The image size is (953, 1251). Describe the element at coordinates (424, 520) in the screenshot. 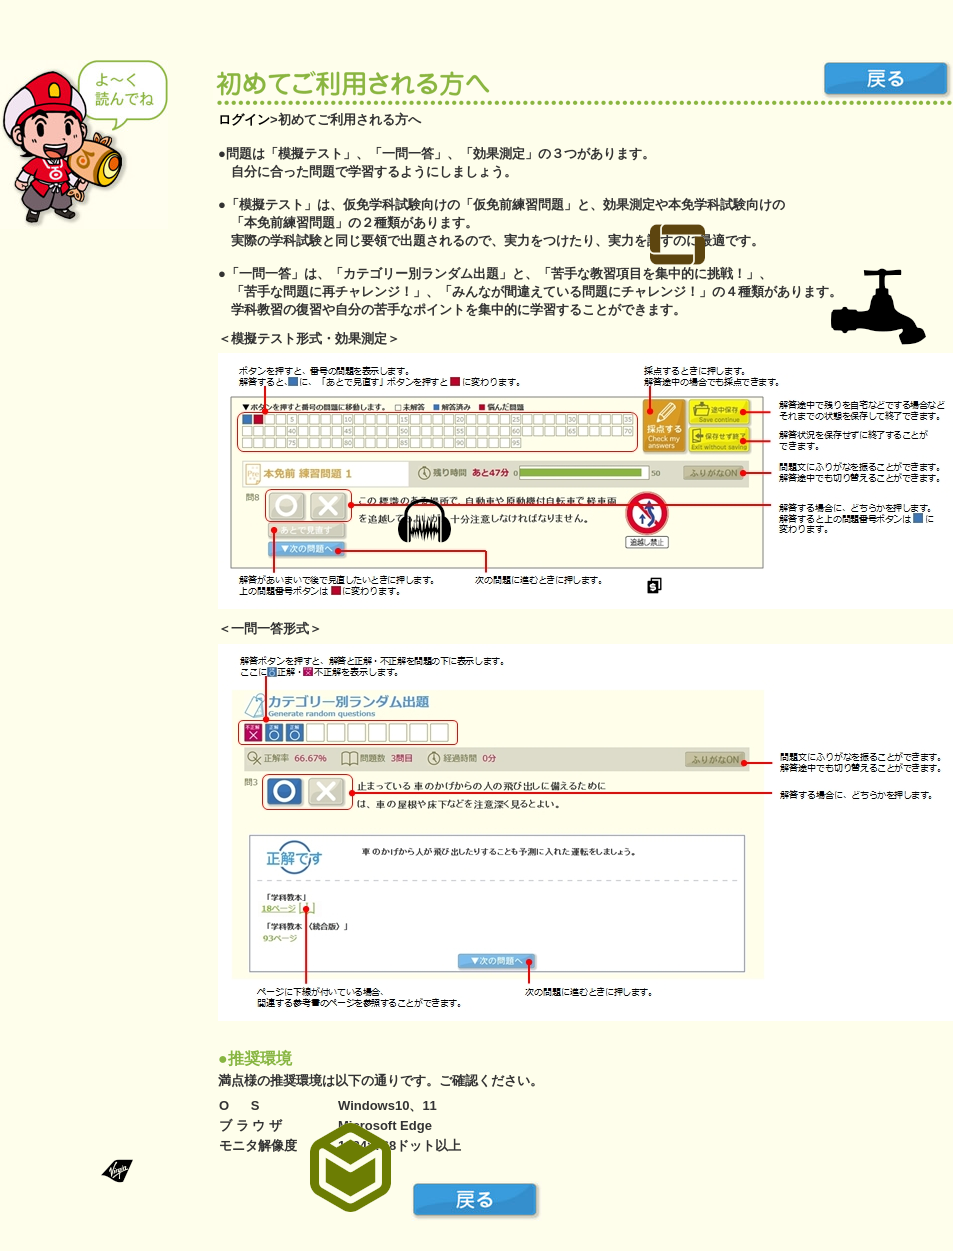

I see `open audacity audio editor` at that location.